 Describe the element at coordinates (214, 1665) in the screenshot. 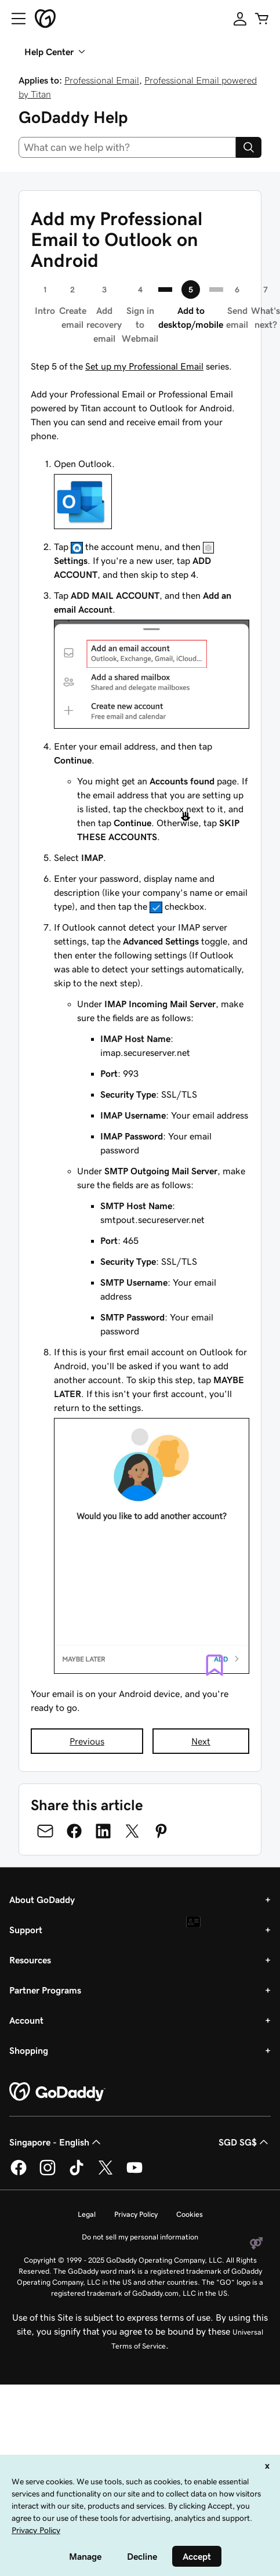

I see `save this item for later` at that location.